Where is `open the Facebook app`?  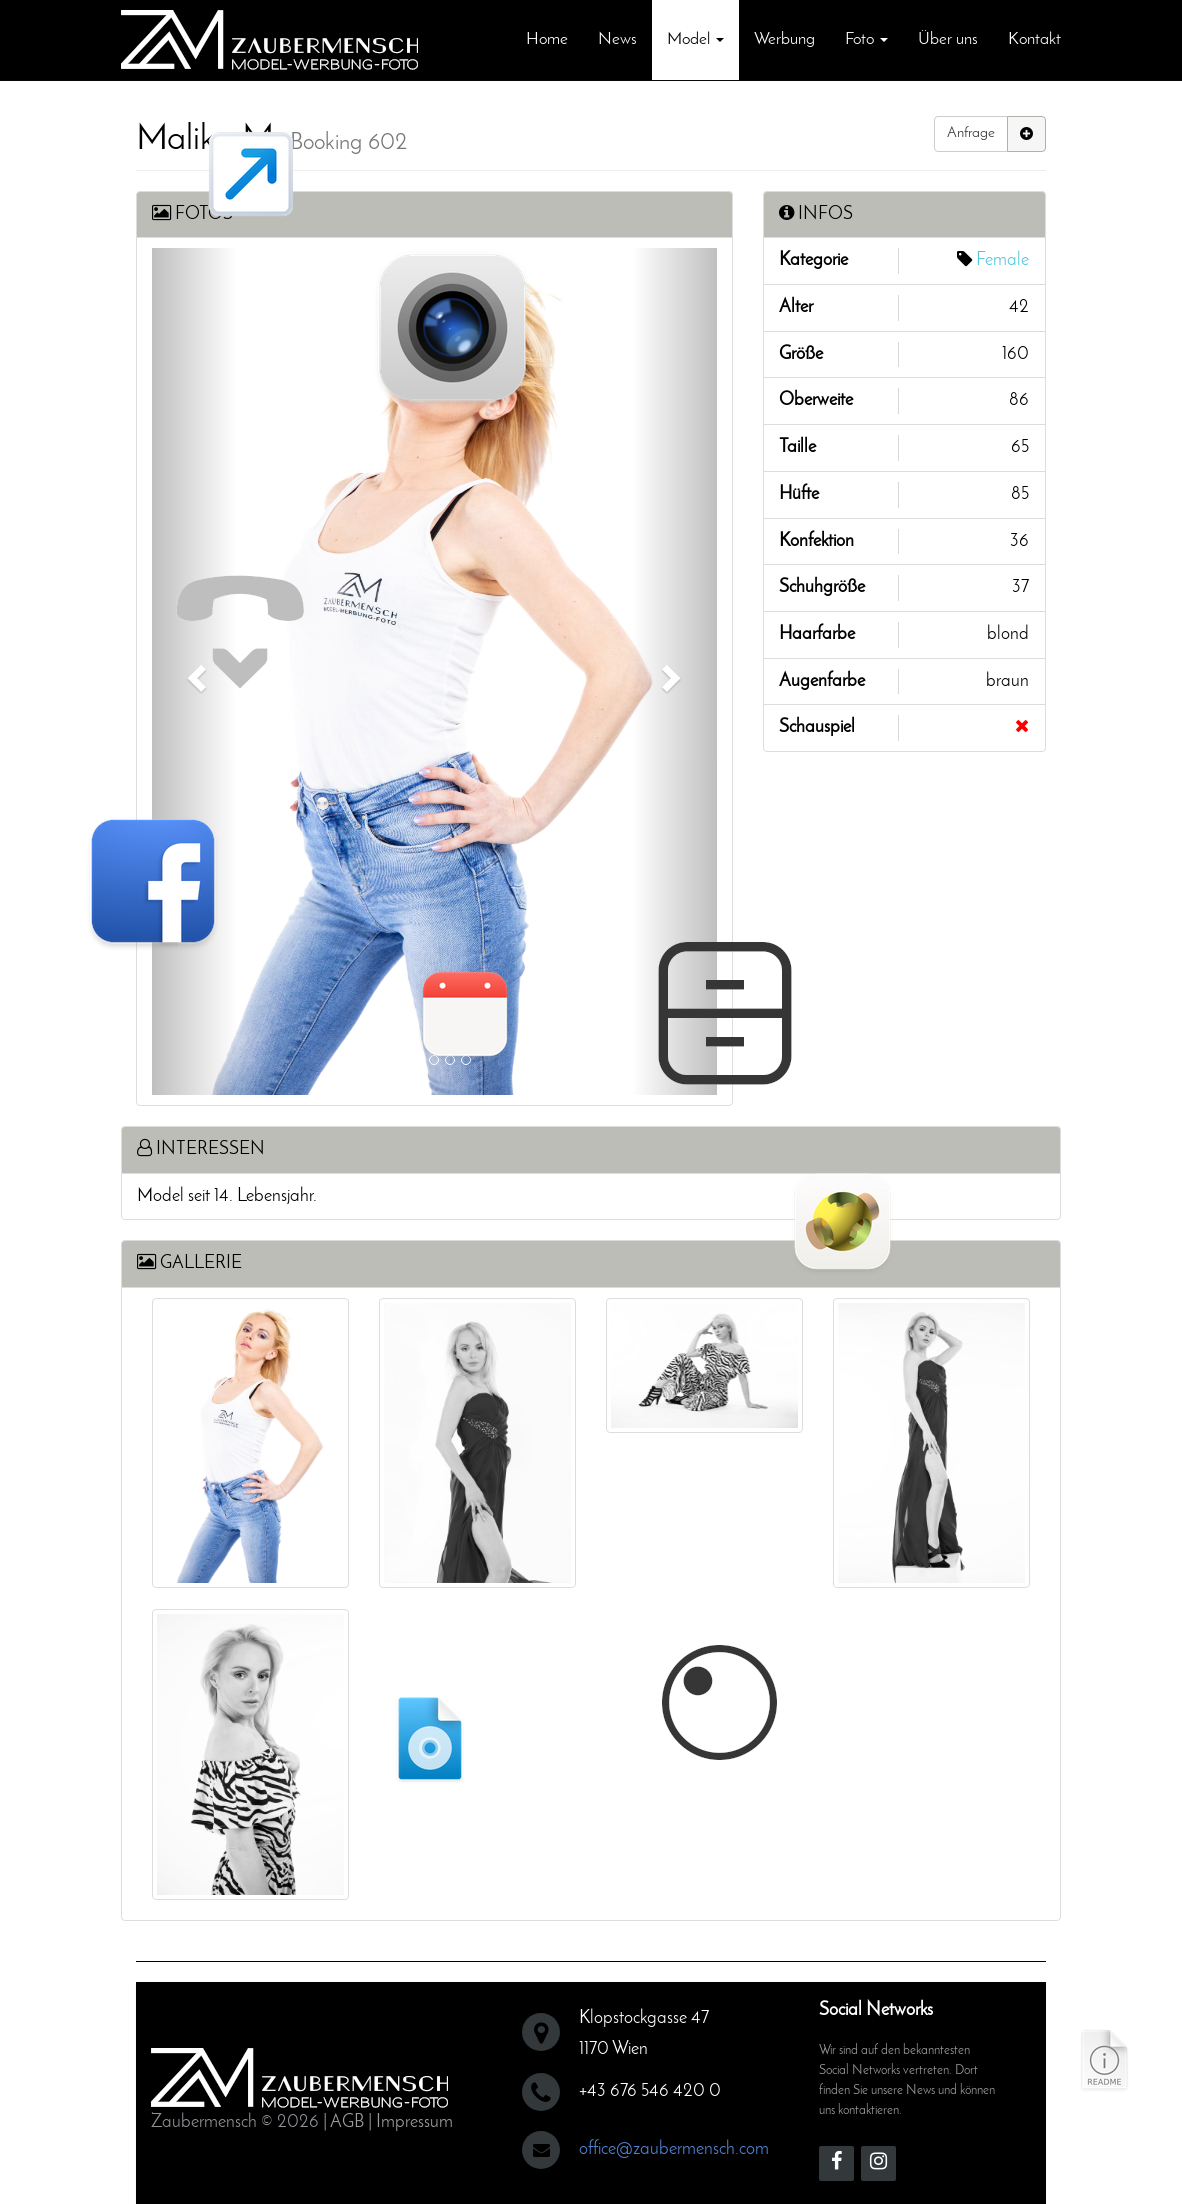 open the Facebook app is located at coordinates (153, 881).